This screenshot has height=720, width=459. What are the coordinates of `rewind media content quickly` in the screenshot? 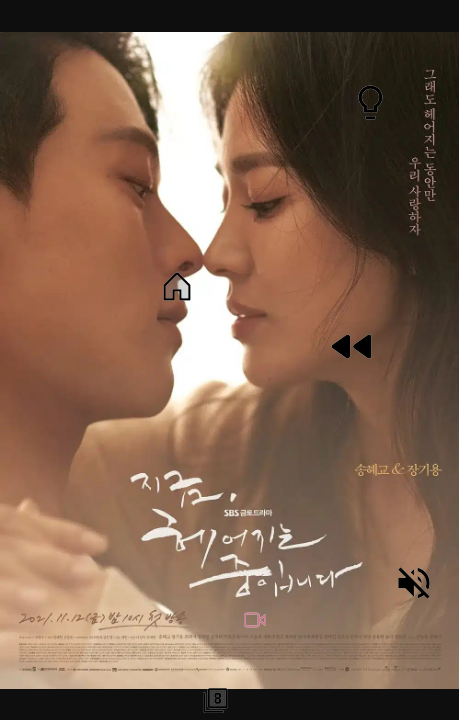 It's located at (352, 346).